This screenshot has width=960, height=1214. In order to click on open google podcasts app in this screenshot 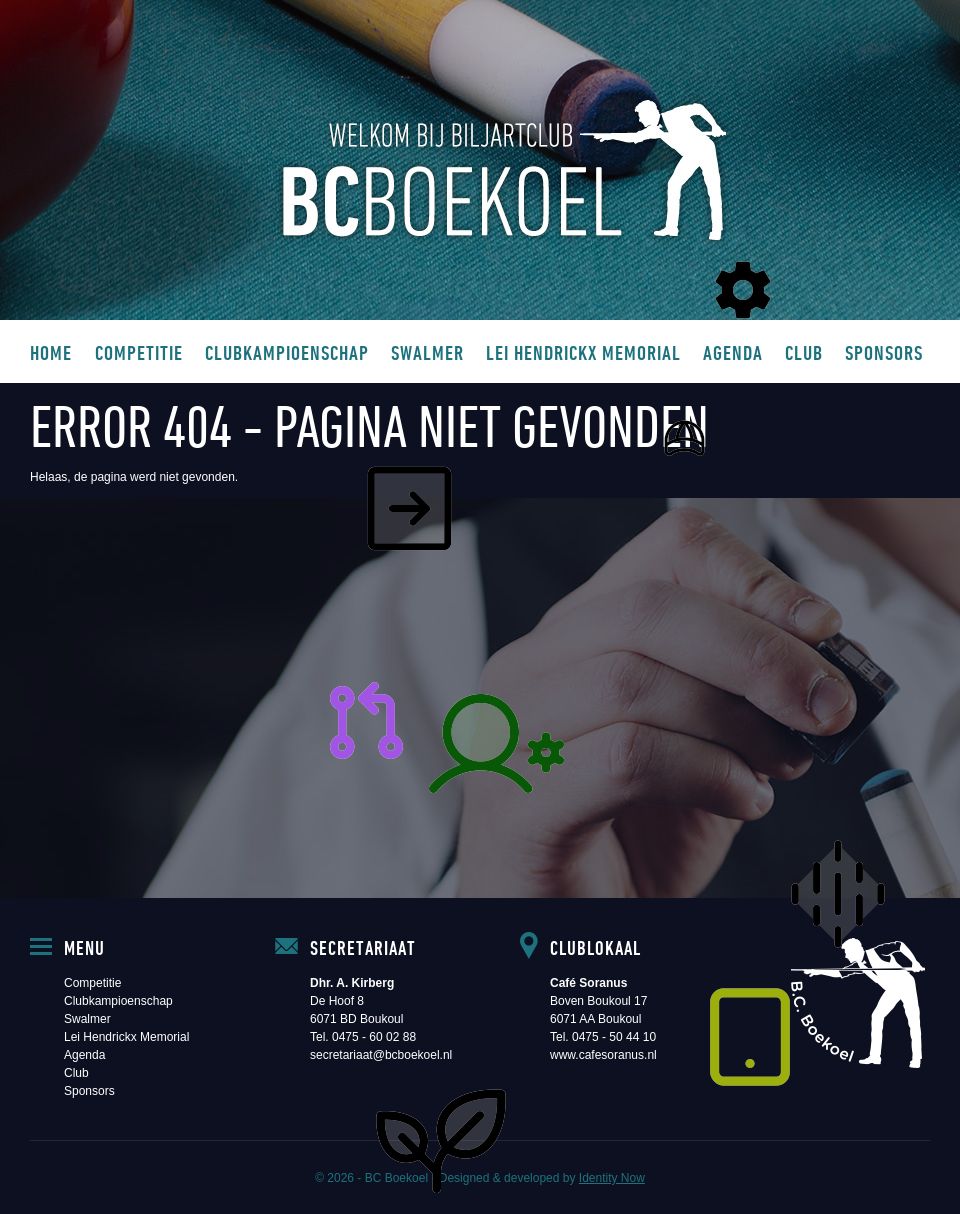, I will do `click(838, 894)`.